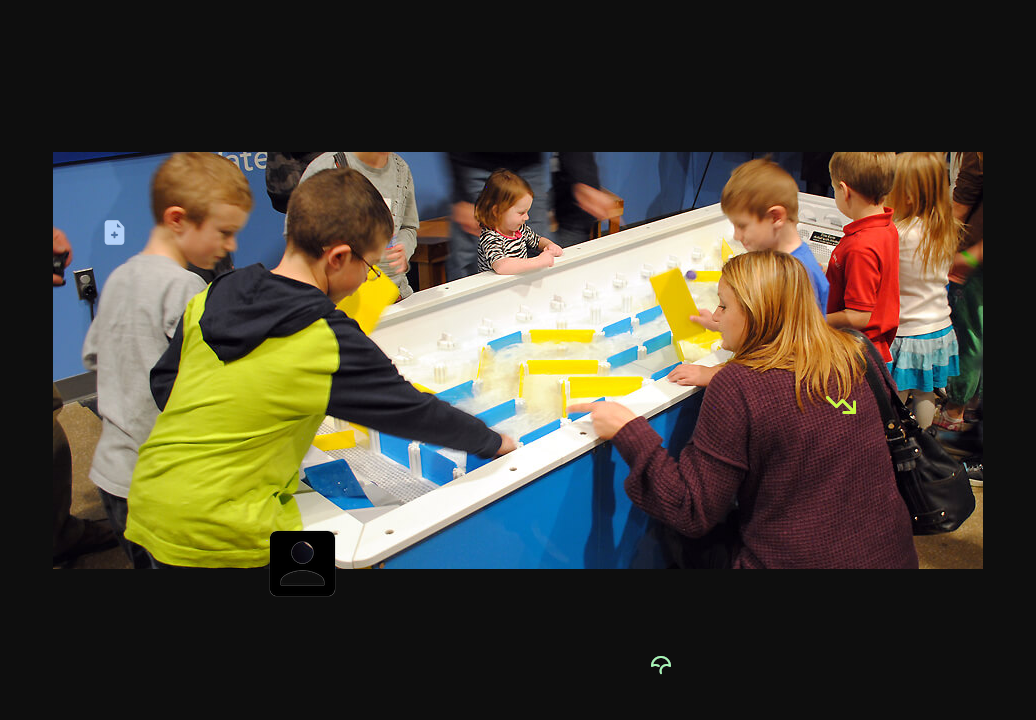  I want to click on create a new file, so click(114, 232).